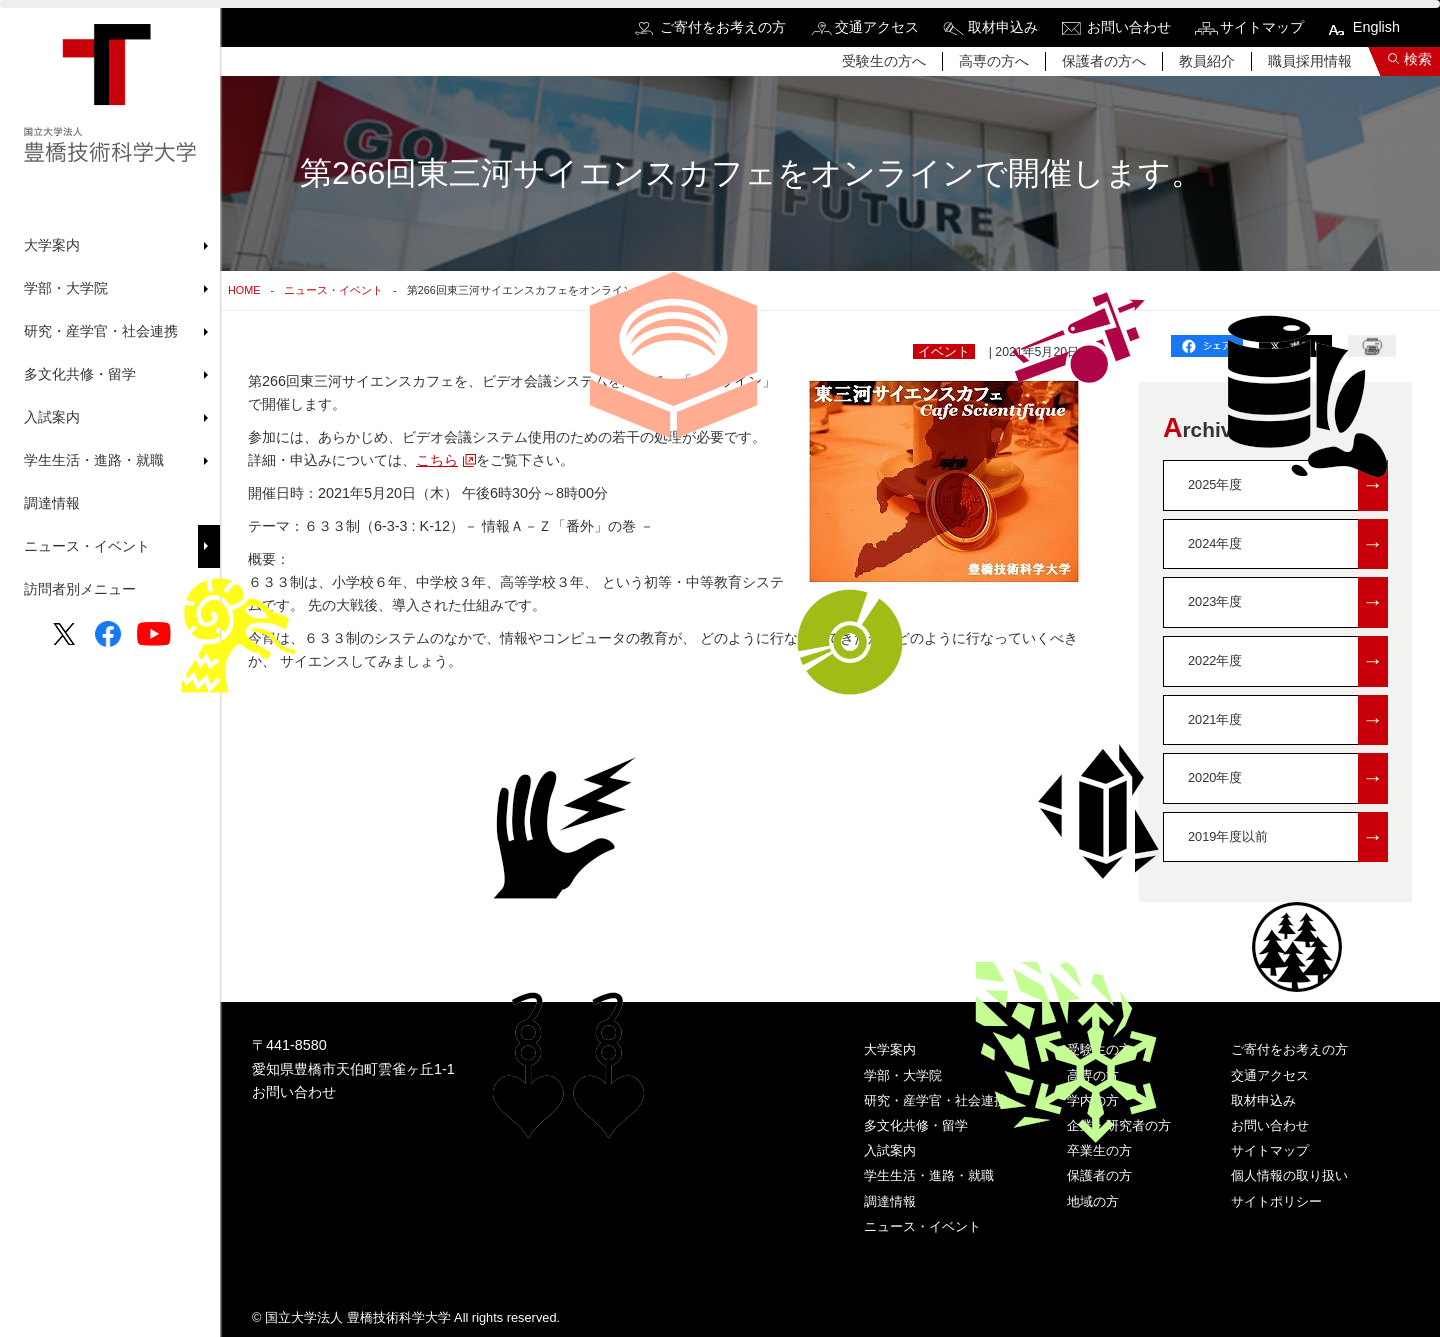 This screenshot has height=1337, width=1440. What do you see at coordinates (1078, 337) in the screenshot?
I see `ballista siege weapon icon for strategy game` at bounding box center [1078, 337].